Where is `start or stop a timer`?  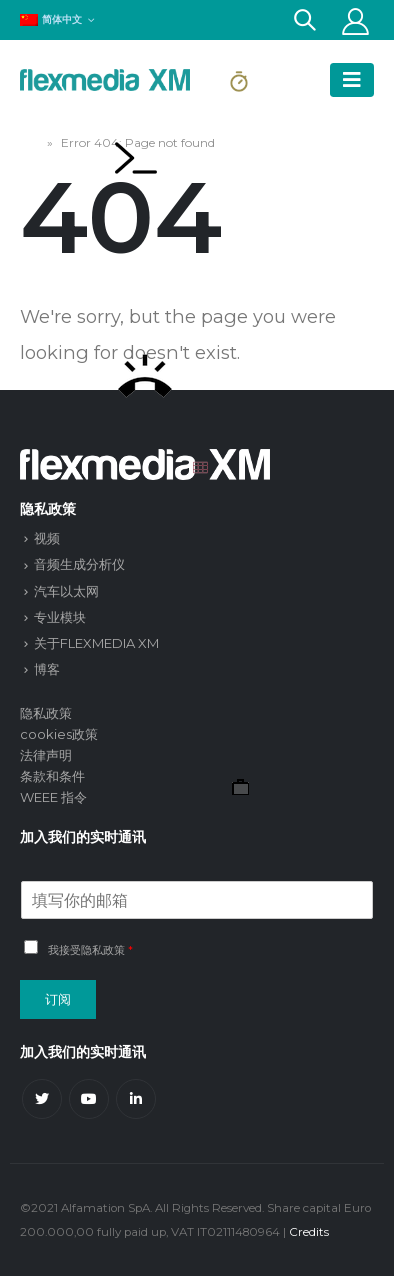
start or stop a timer is located at coordinates (239, 82).